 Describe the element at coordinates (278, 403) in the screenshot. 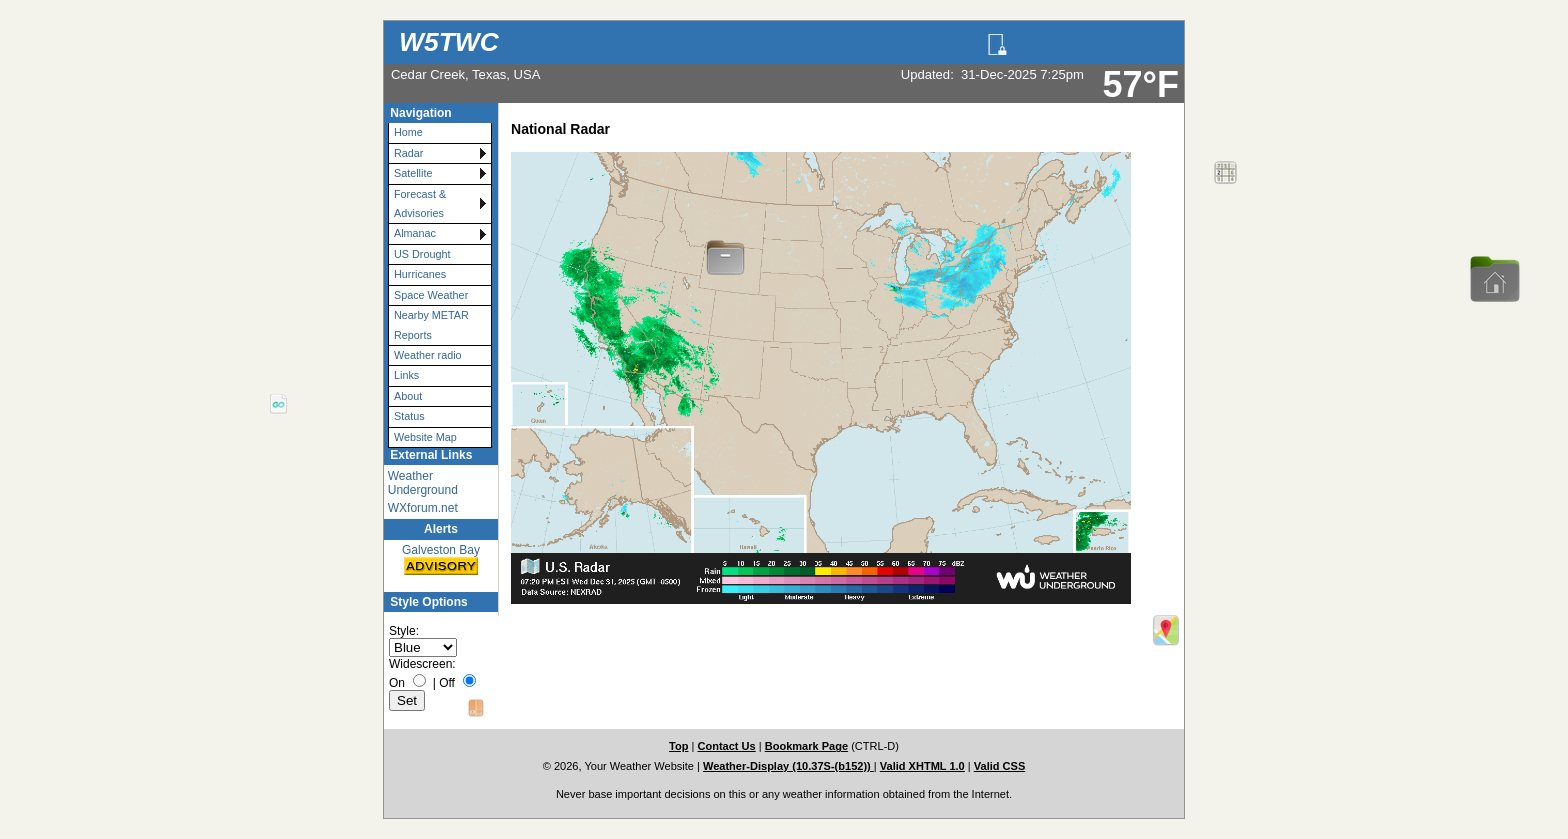

I see `a go programming language source file` at that location.